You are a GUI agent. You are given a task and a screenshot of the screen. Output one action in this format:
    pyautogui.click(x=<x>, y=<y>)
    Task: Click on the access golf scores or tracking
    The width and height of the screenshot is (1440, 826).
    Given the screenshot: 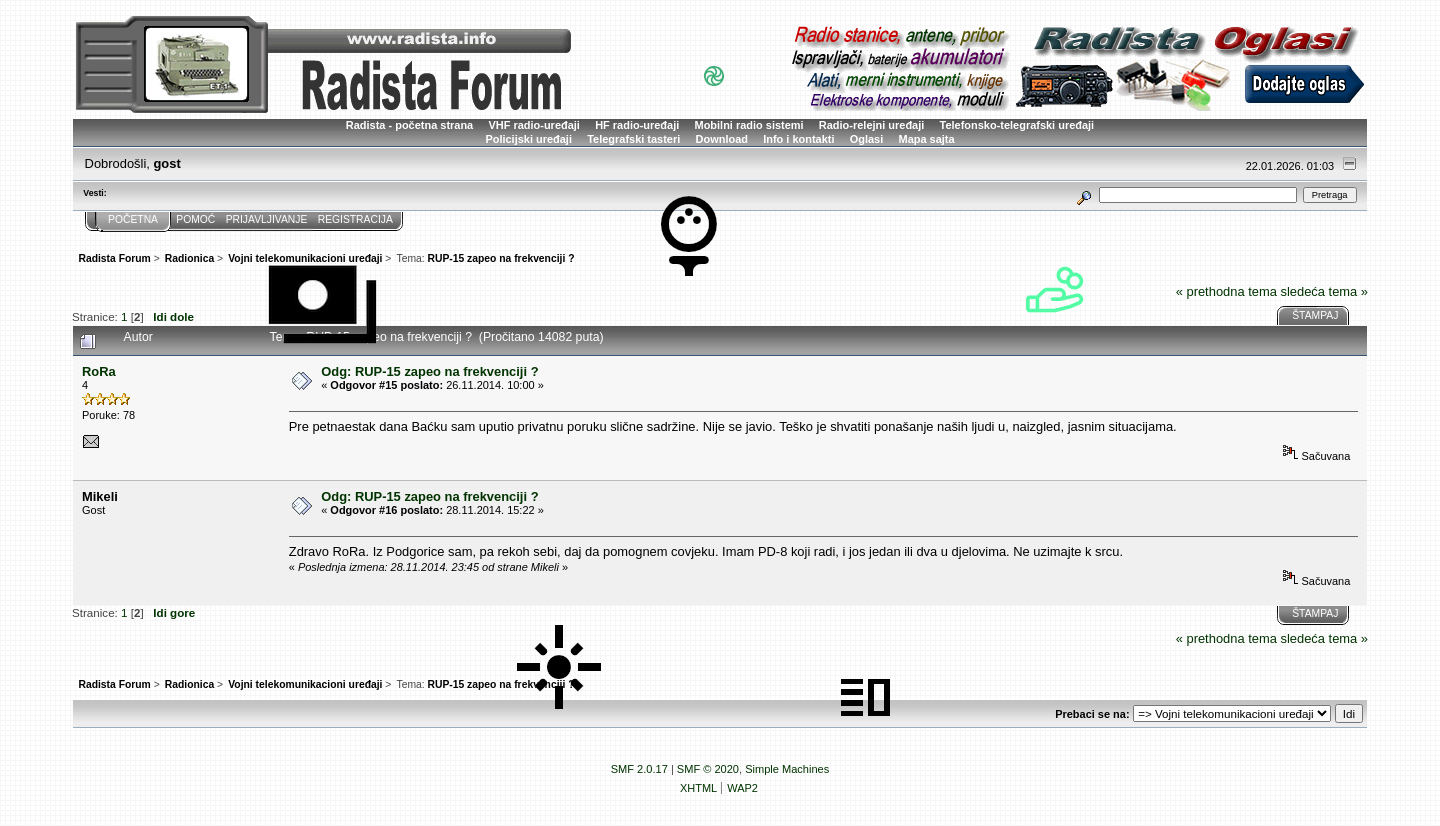 What is the action you would take?
    pyautogui.click(x=689, y=236)
    